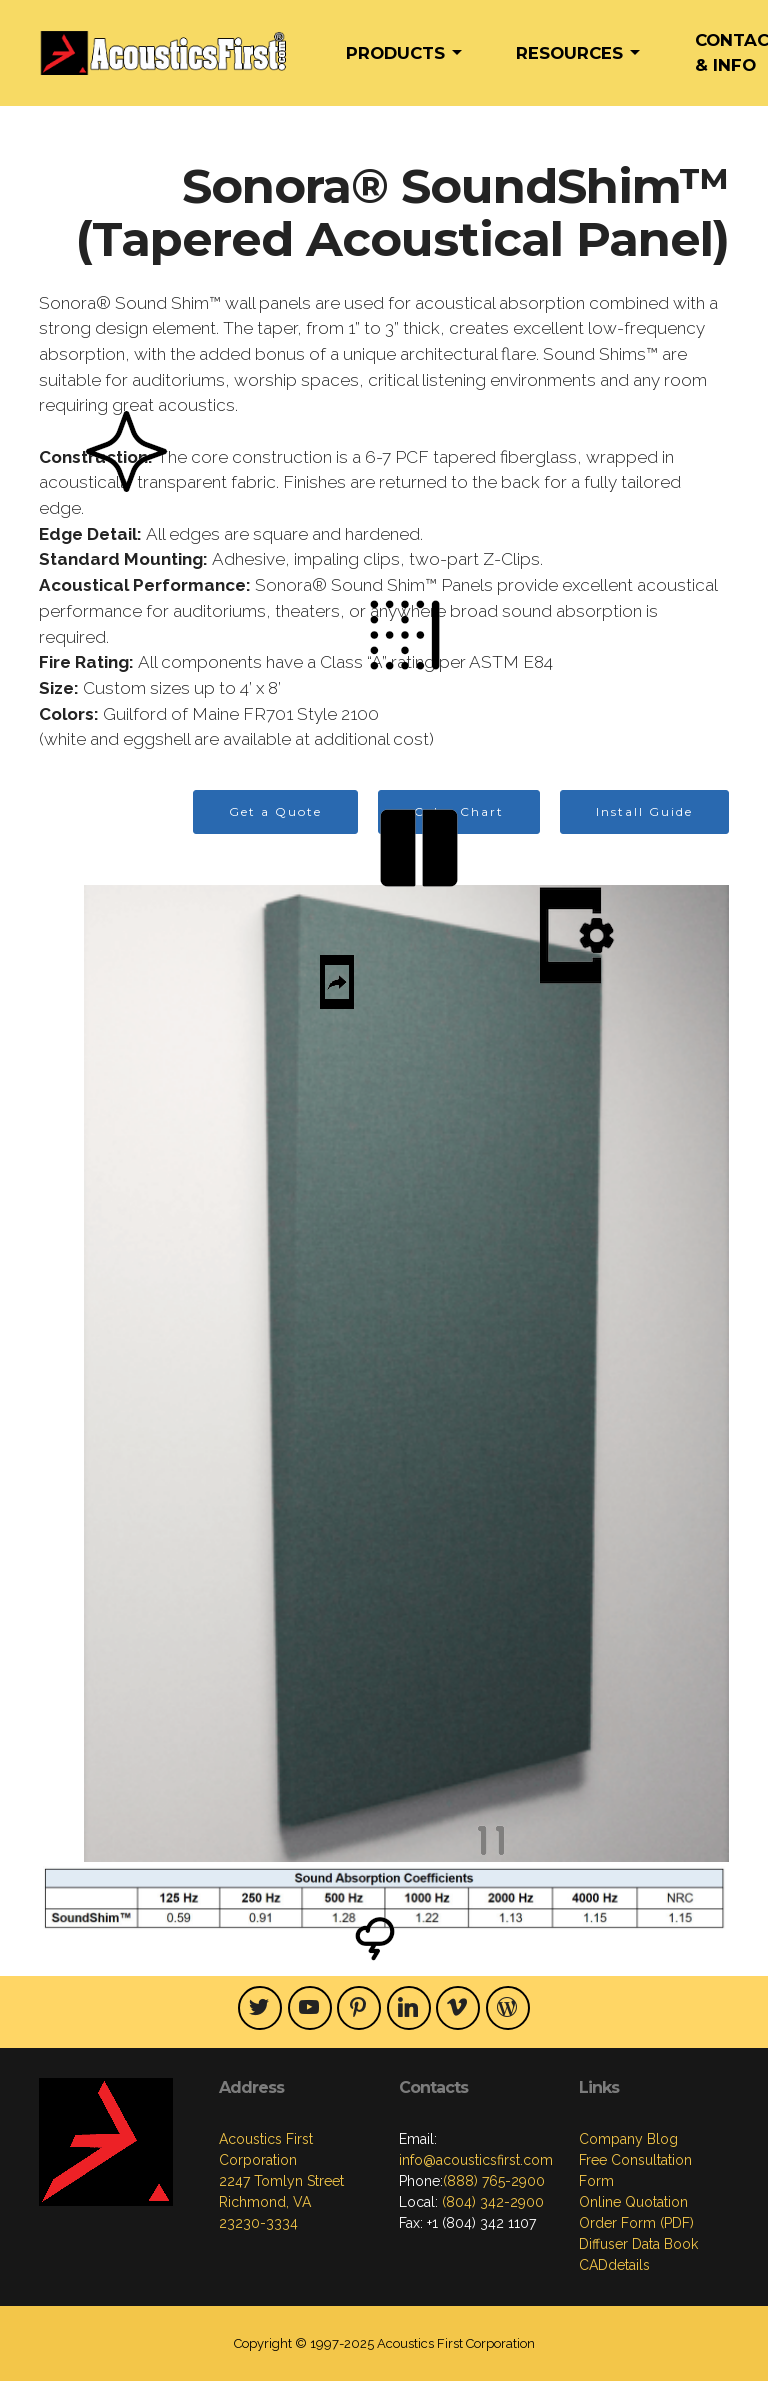 The width and height of the screenshot is (768, 2381). Describe the element at coordinates (570, 935) in the screenshot. I see `access app settings` at that location.